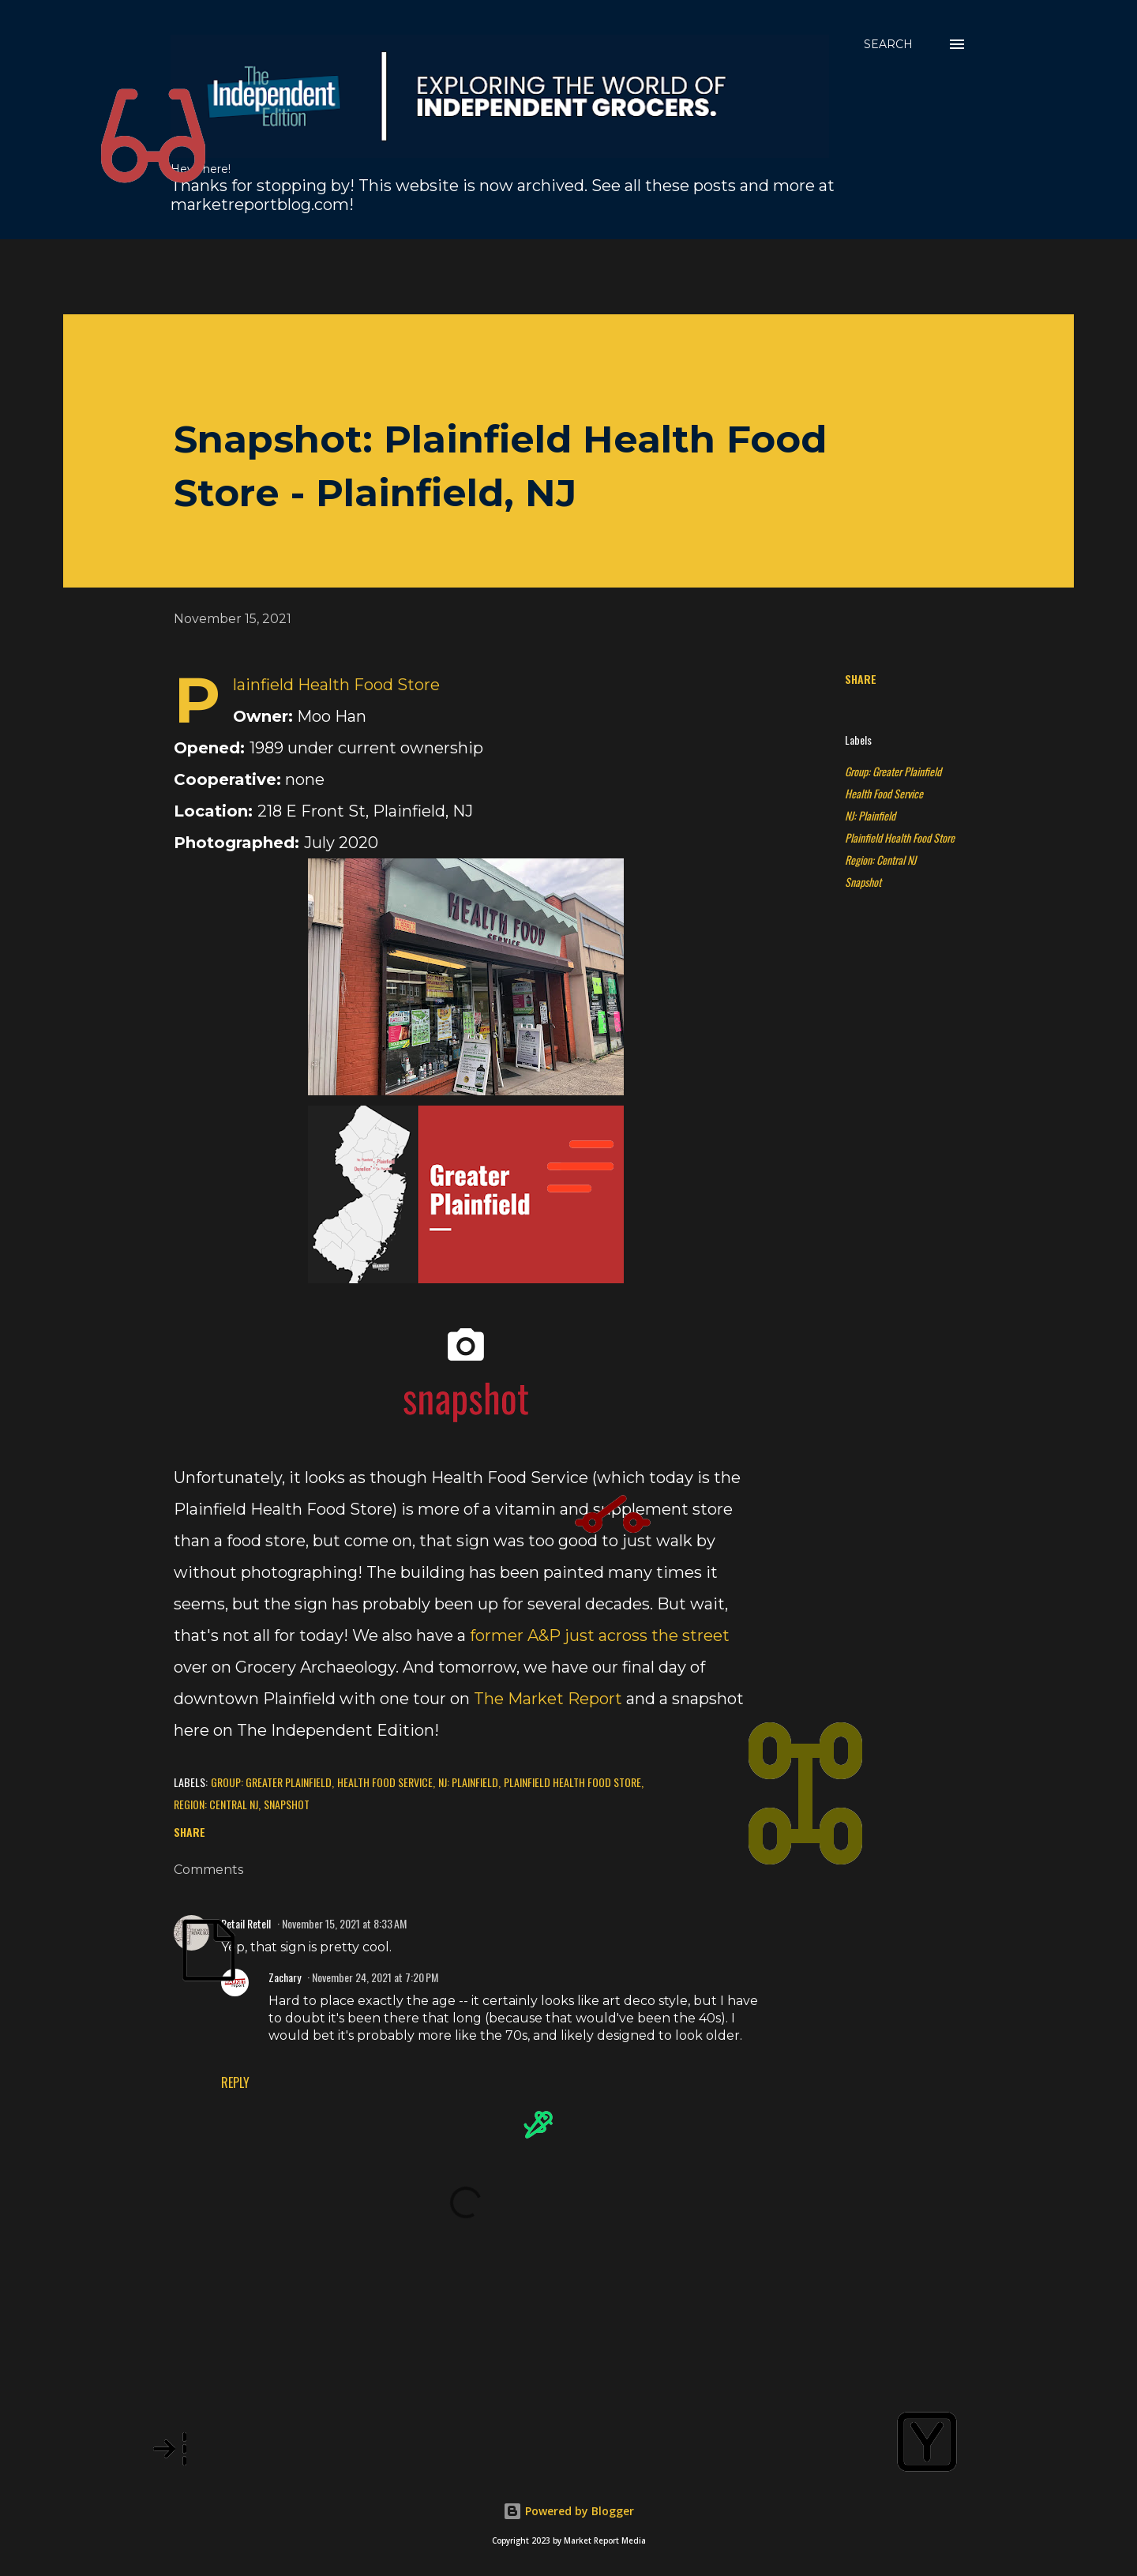  Describe the element at coordinates (538, 2124) in the screenshot. I see `access sewing or craft tools` at that location.